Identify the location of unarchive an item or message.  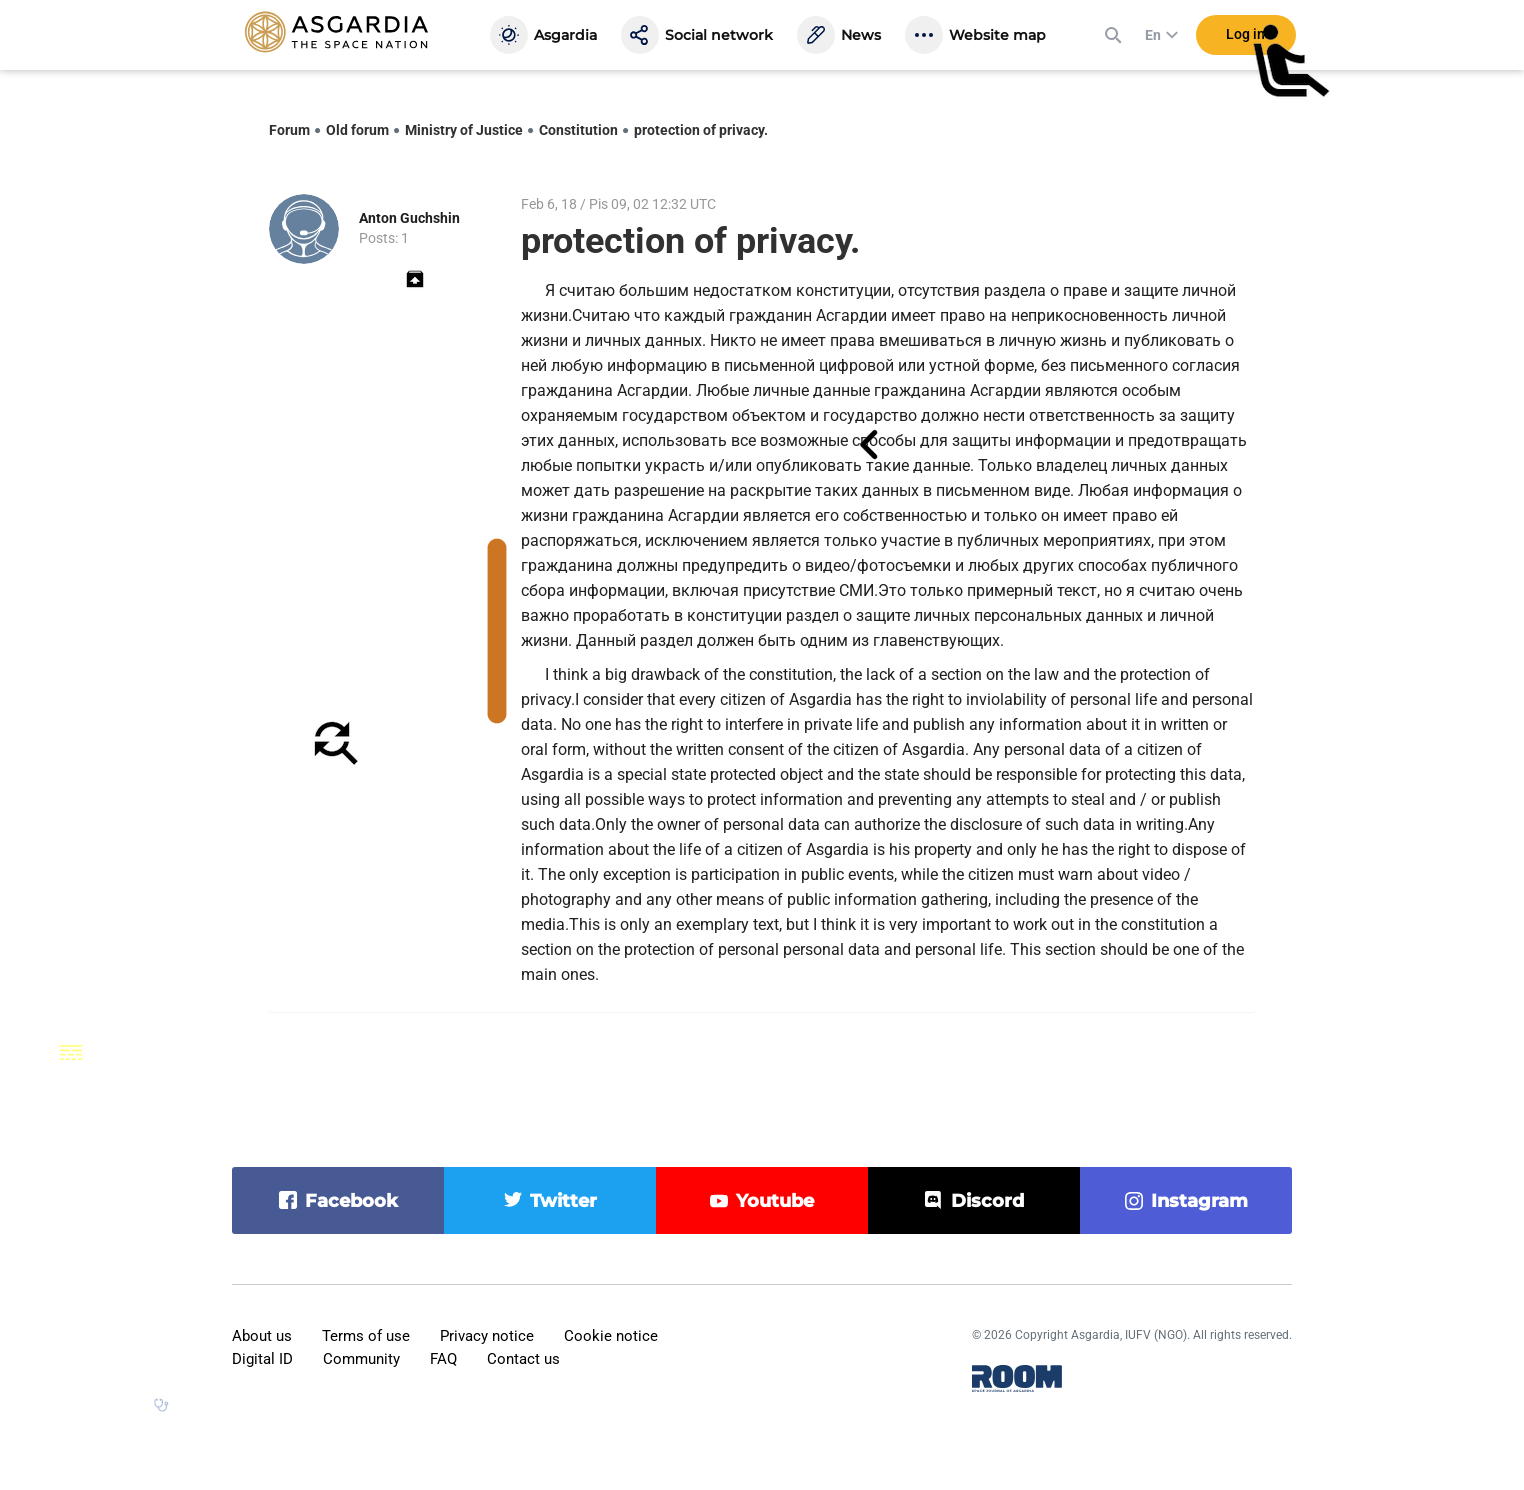
(415, 279).